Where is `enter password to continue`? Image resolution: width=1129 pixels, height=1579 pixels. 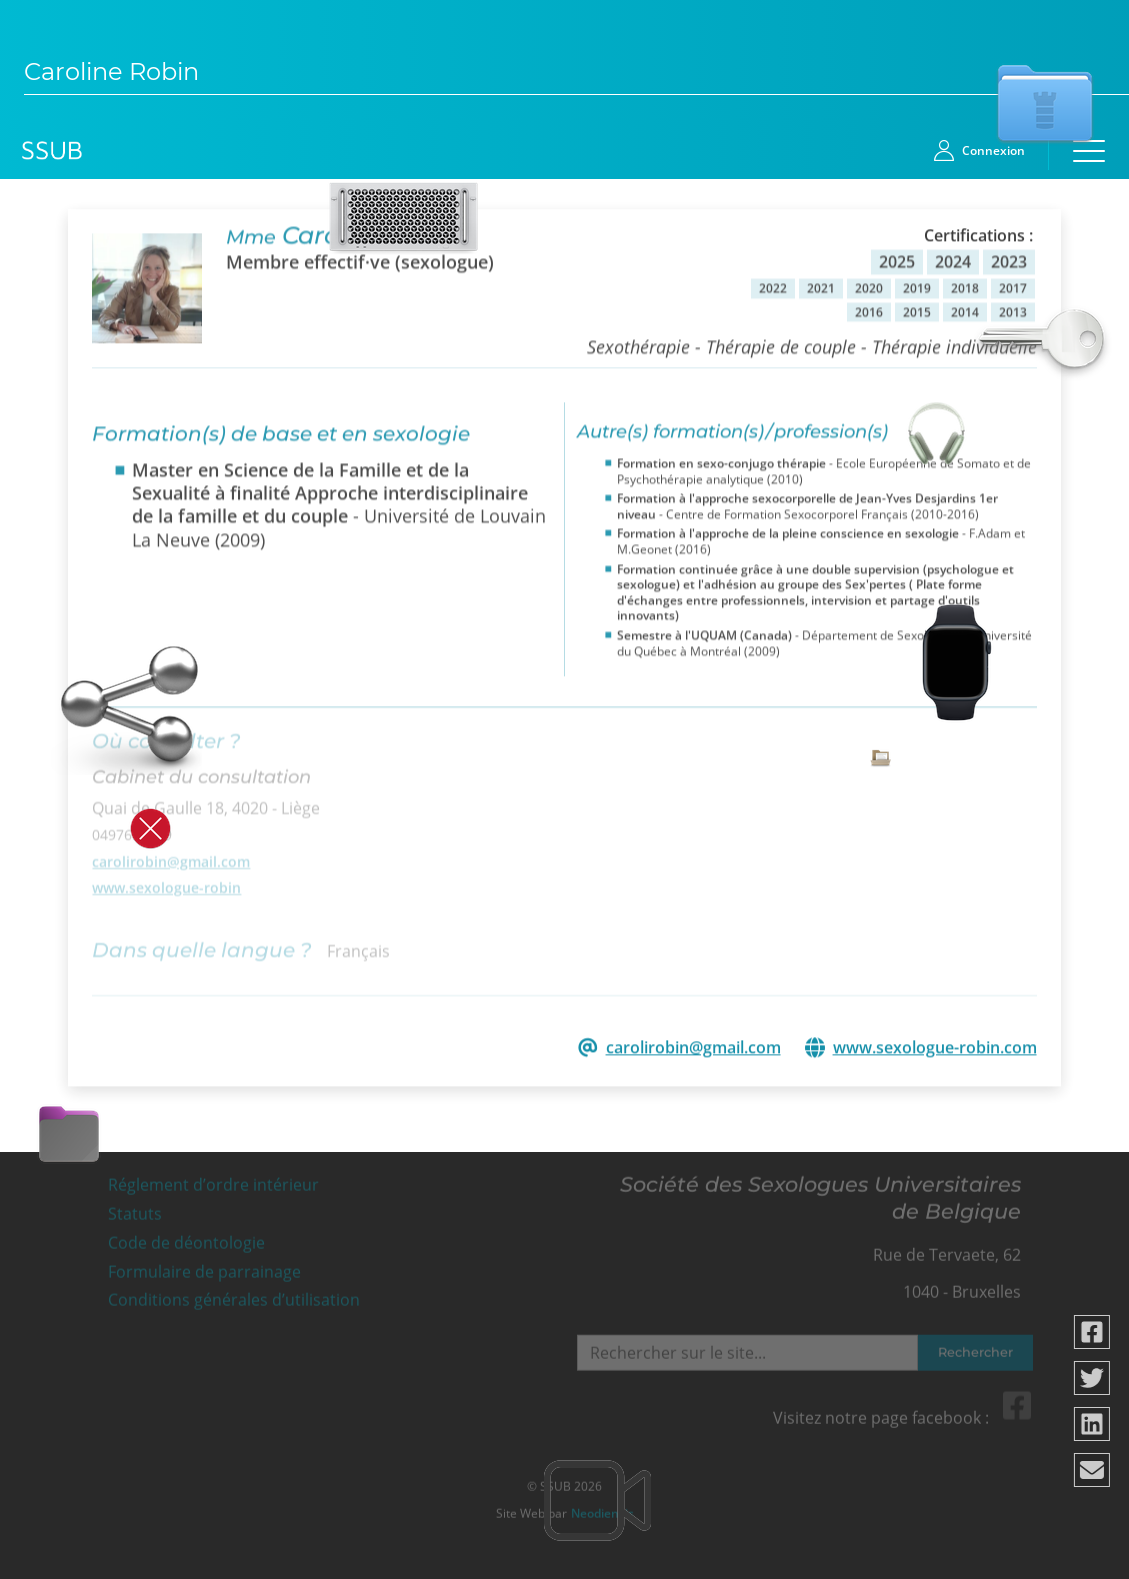 enter password to continue is located at coordinates (1042, 340).